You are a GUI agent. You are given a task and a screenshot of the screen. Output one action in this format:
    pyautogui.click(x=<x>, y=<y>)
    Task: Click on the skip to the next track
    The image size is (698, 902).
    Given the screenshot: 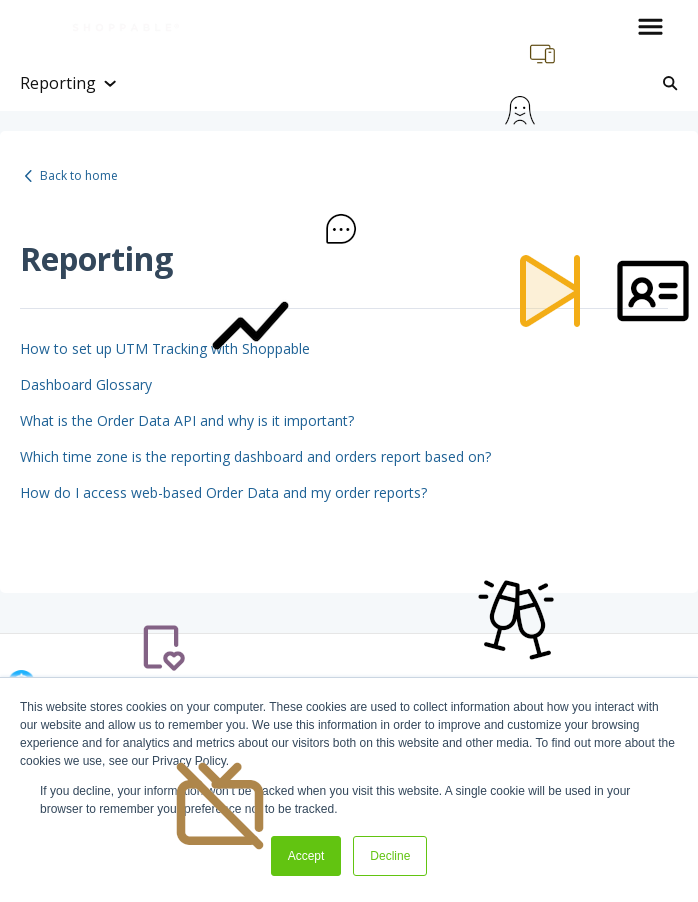 What is the action you would take?
    pyautogui.click(x=550, y=291)
    